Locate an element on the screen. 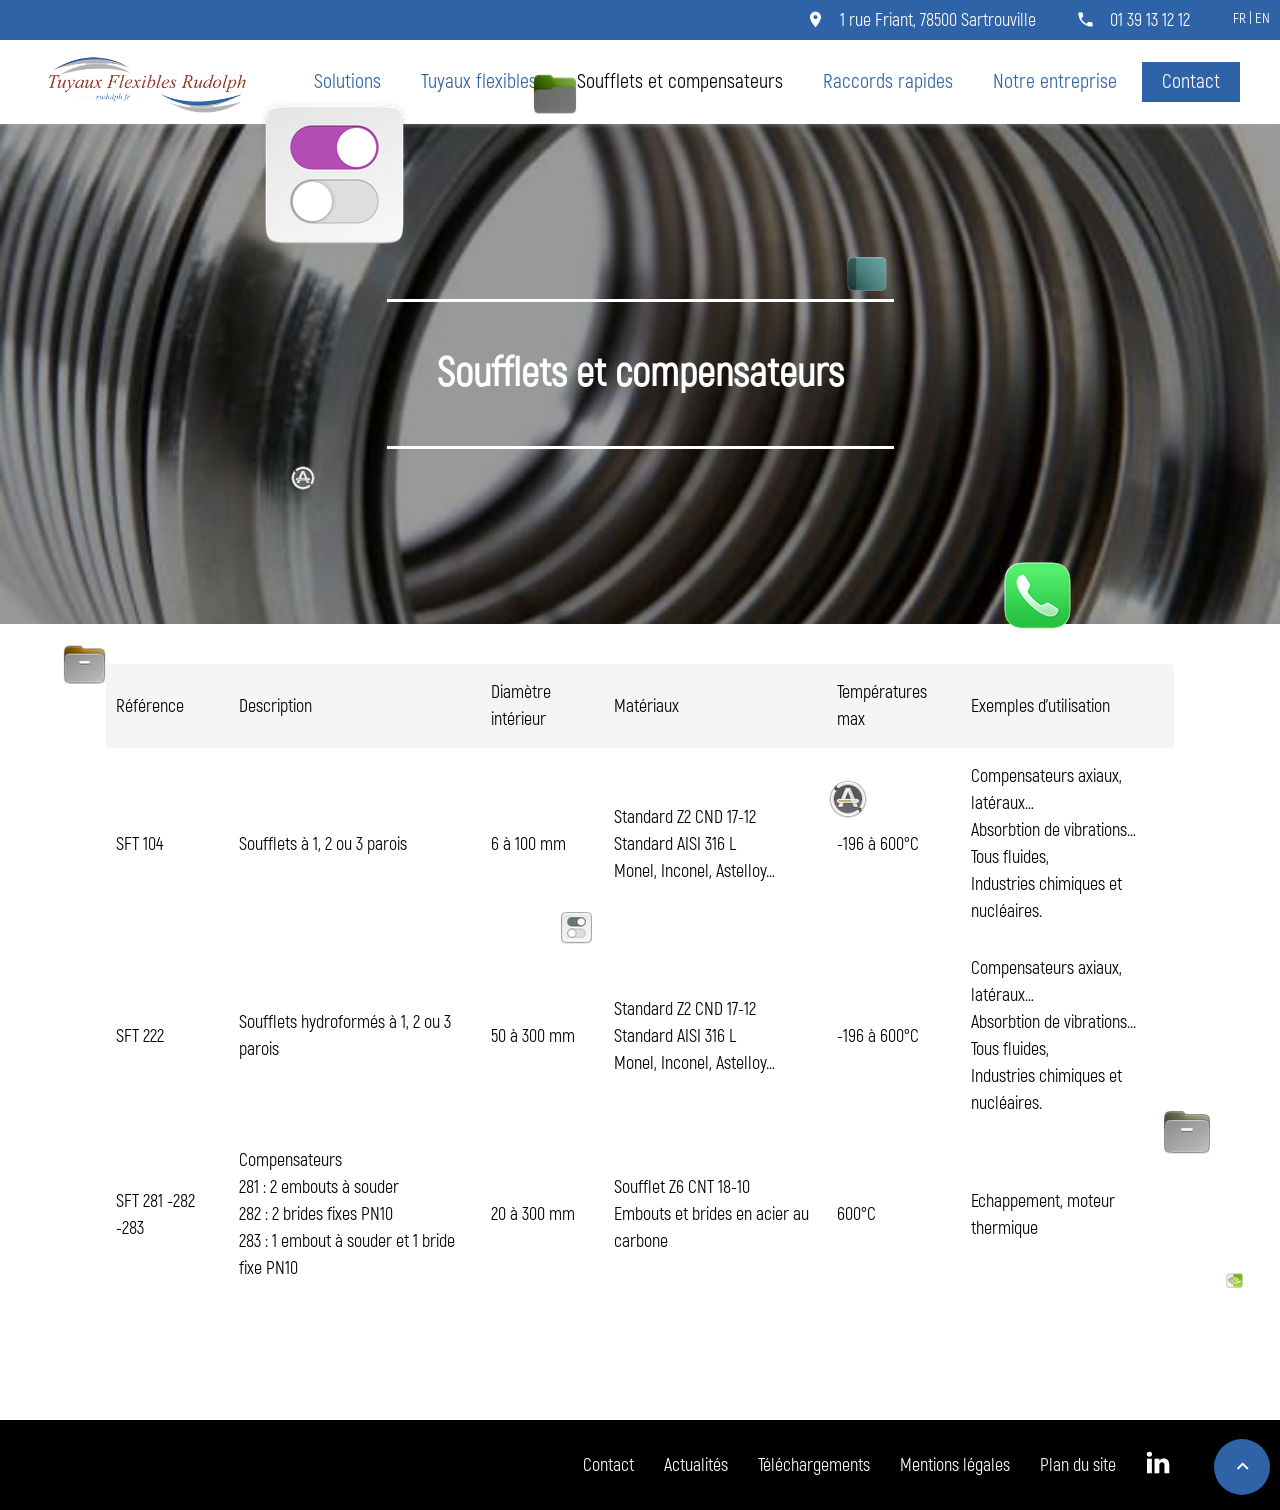  open NVIDIA graphics card settings is located at coordinates (1234, 1280).